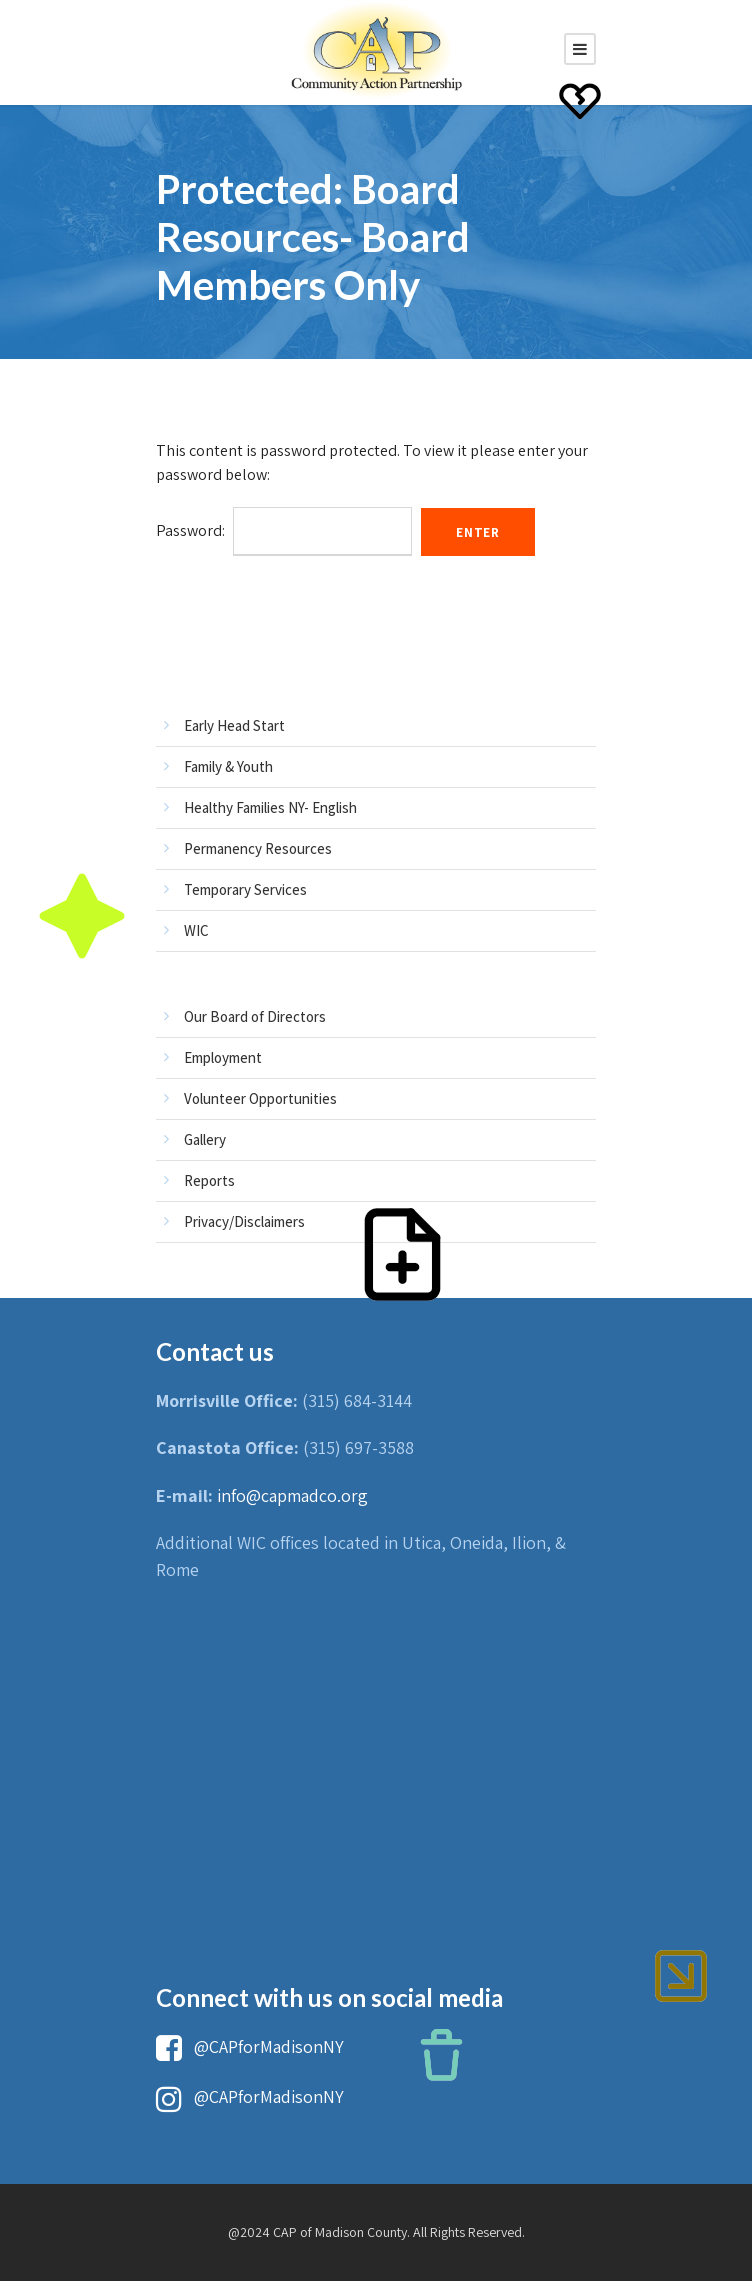 The image size is (752, 2281). What do you see at coordinates (402, 1254) in the screenshot?
I see `create a new file` at bounding box center [402, 1254].